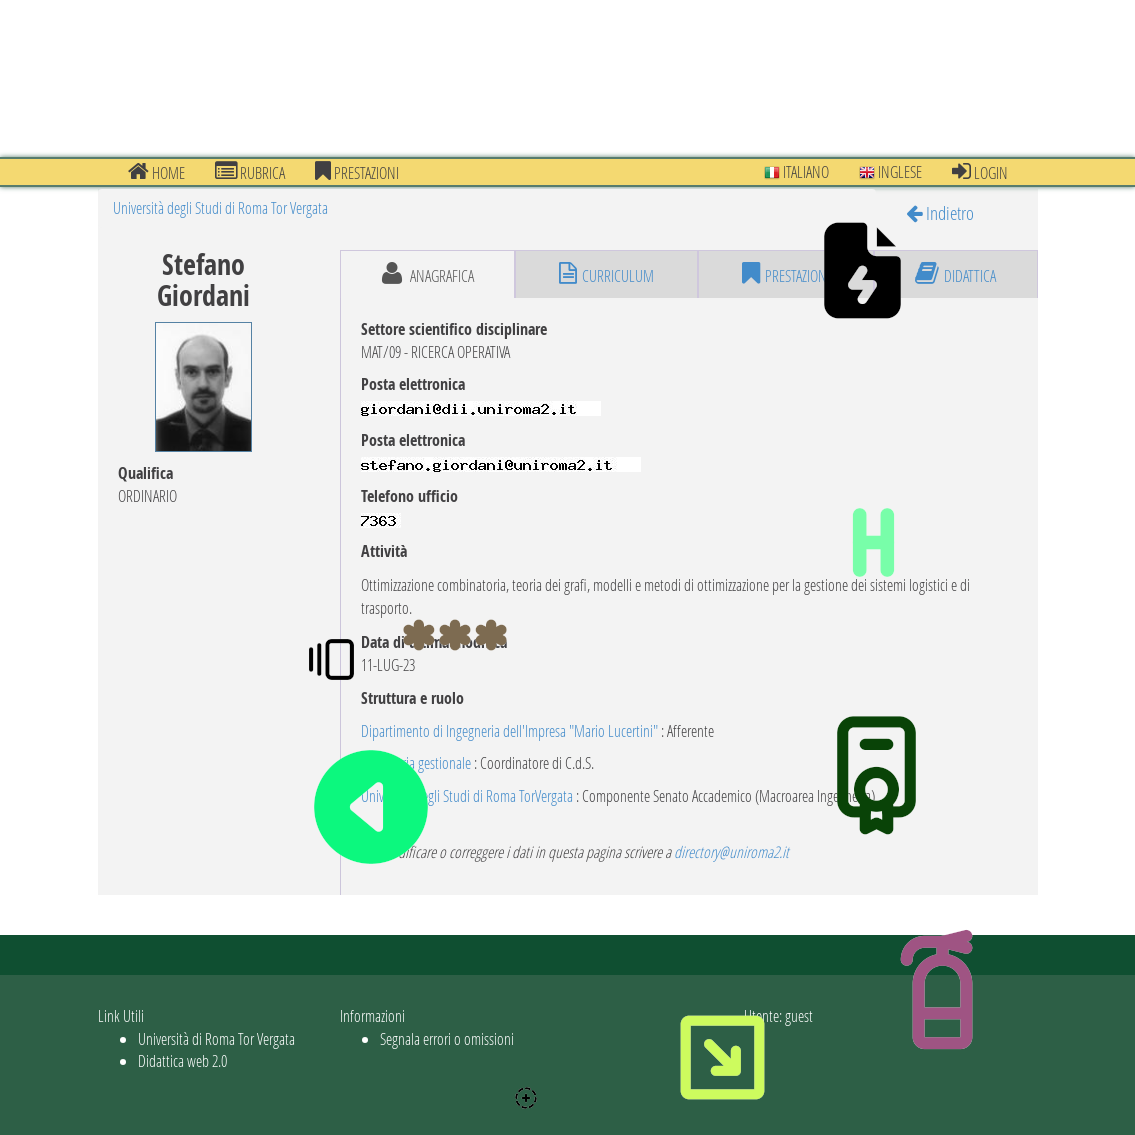  What do you see at coordinates (331, 659) in the screenshot?
I see `view the last image in a horizontal gallery` at bounding box center [331, 659].